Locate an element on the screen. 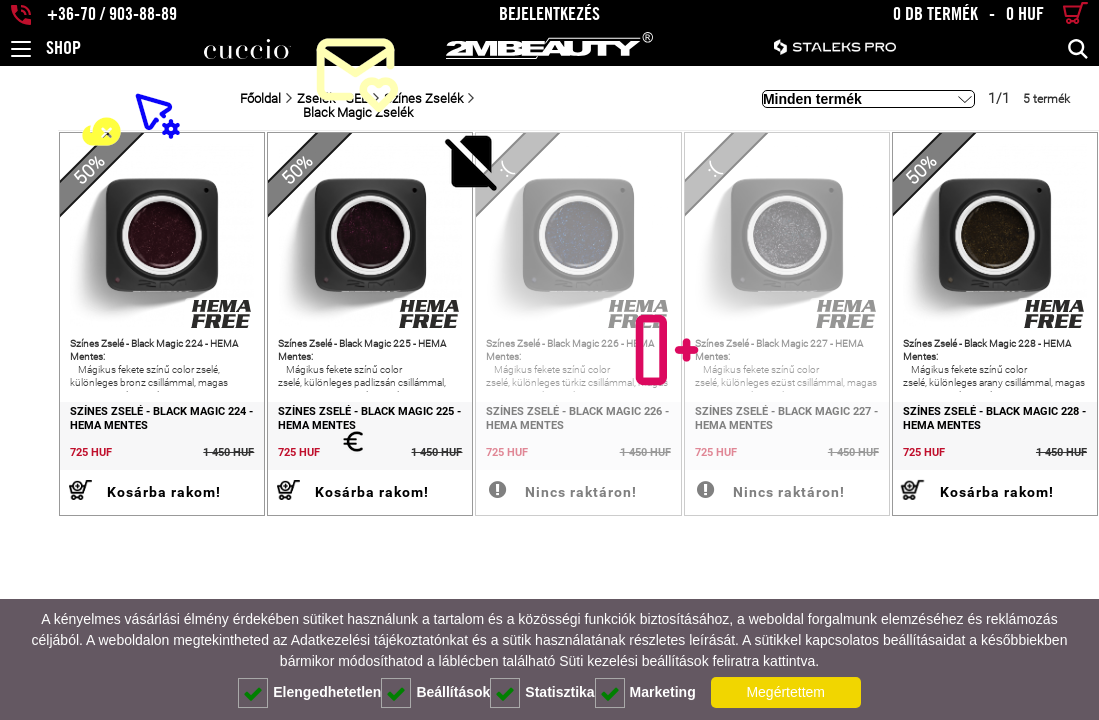  adjust cursor or pointer settings is located at coordinates (155, 113).